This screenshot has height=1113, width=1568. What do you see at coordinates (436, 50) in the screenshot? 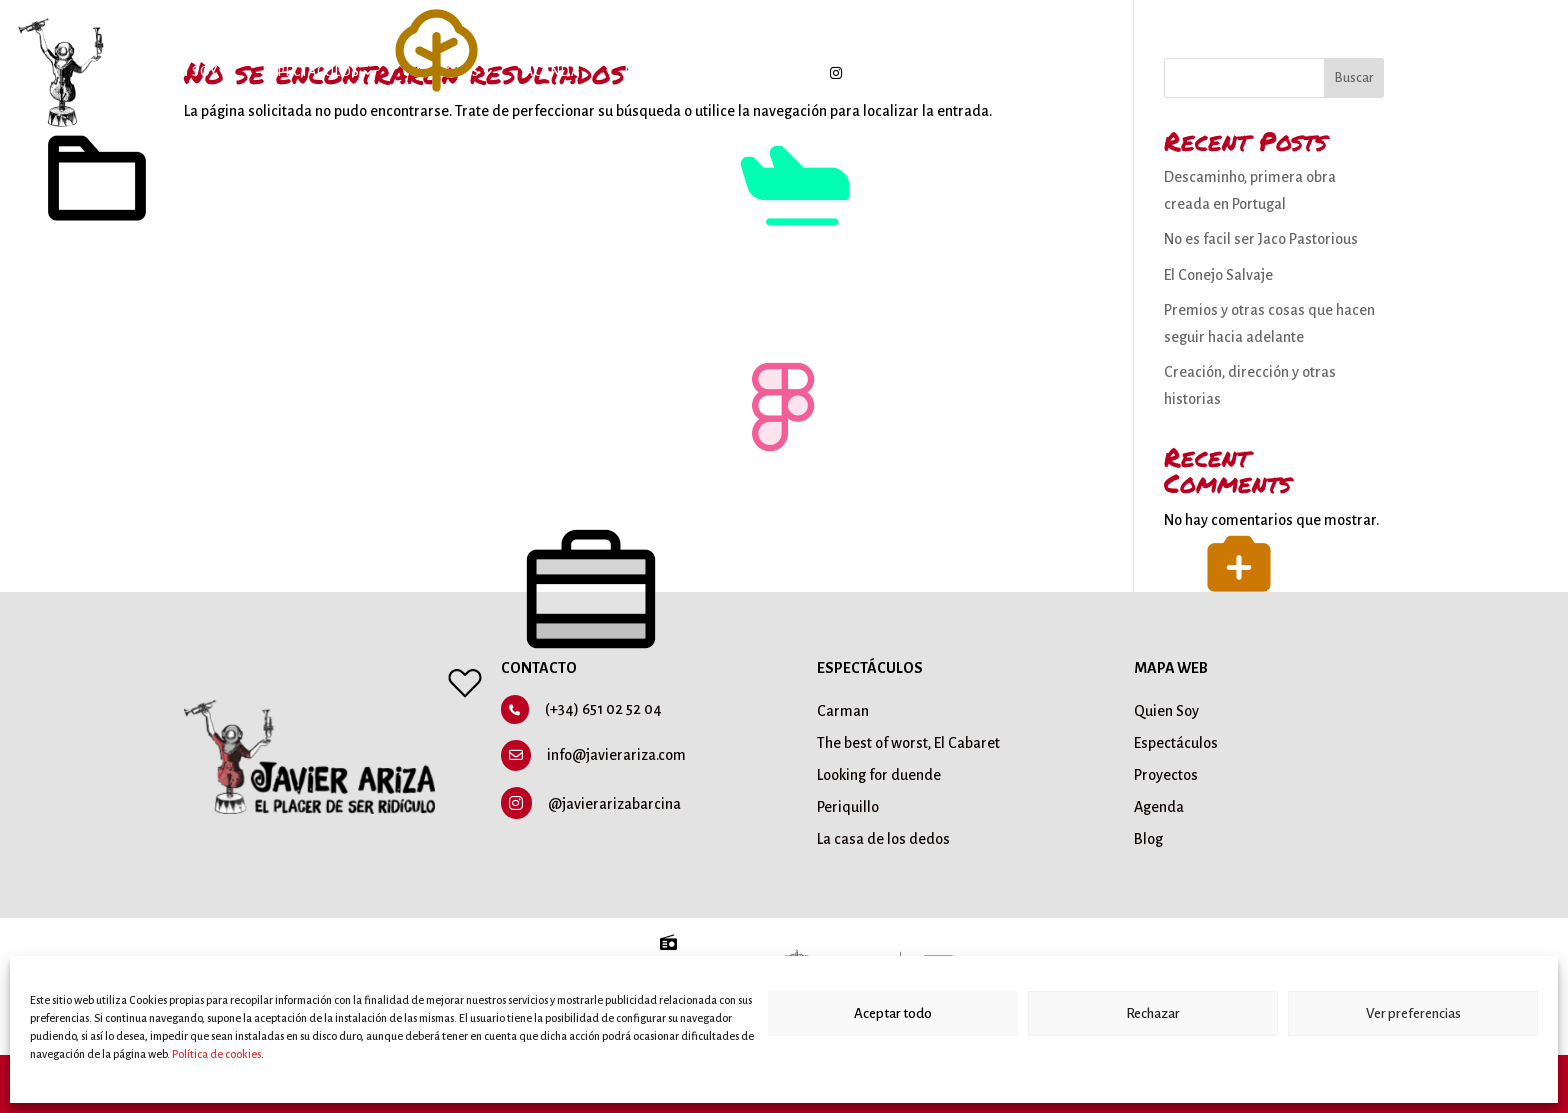
I see `access nature or outdoor-related content` at bounding box center [436, 50].